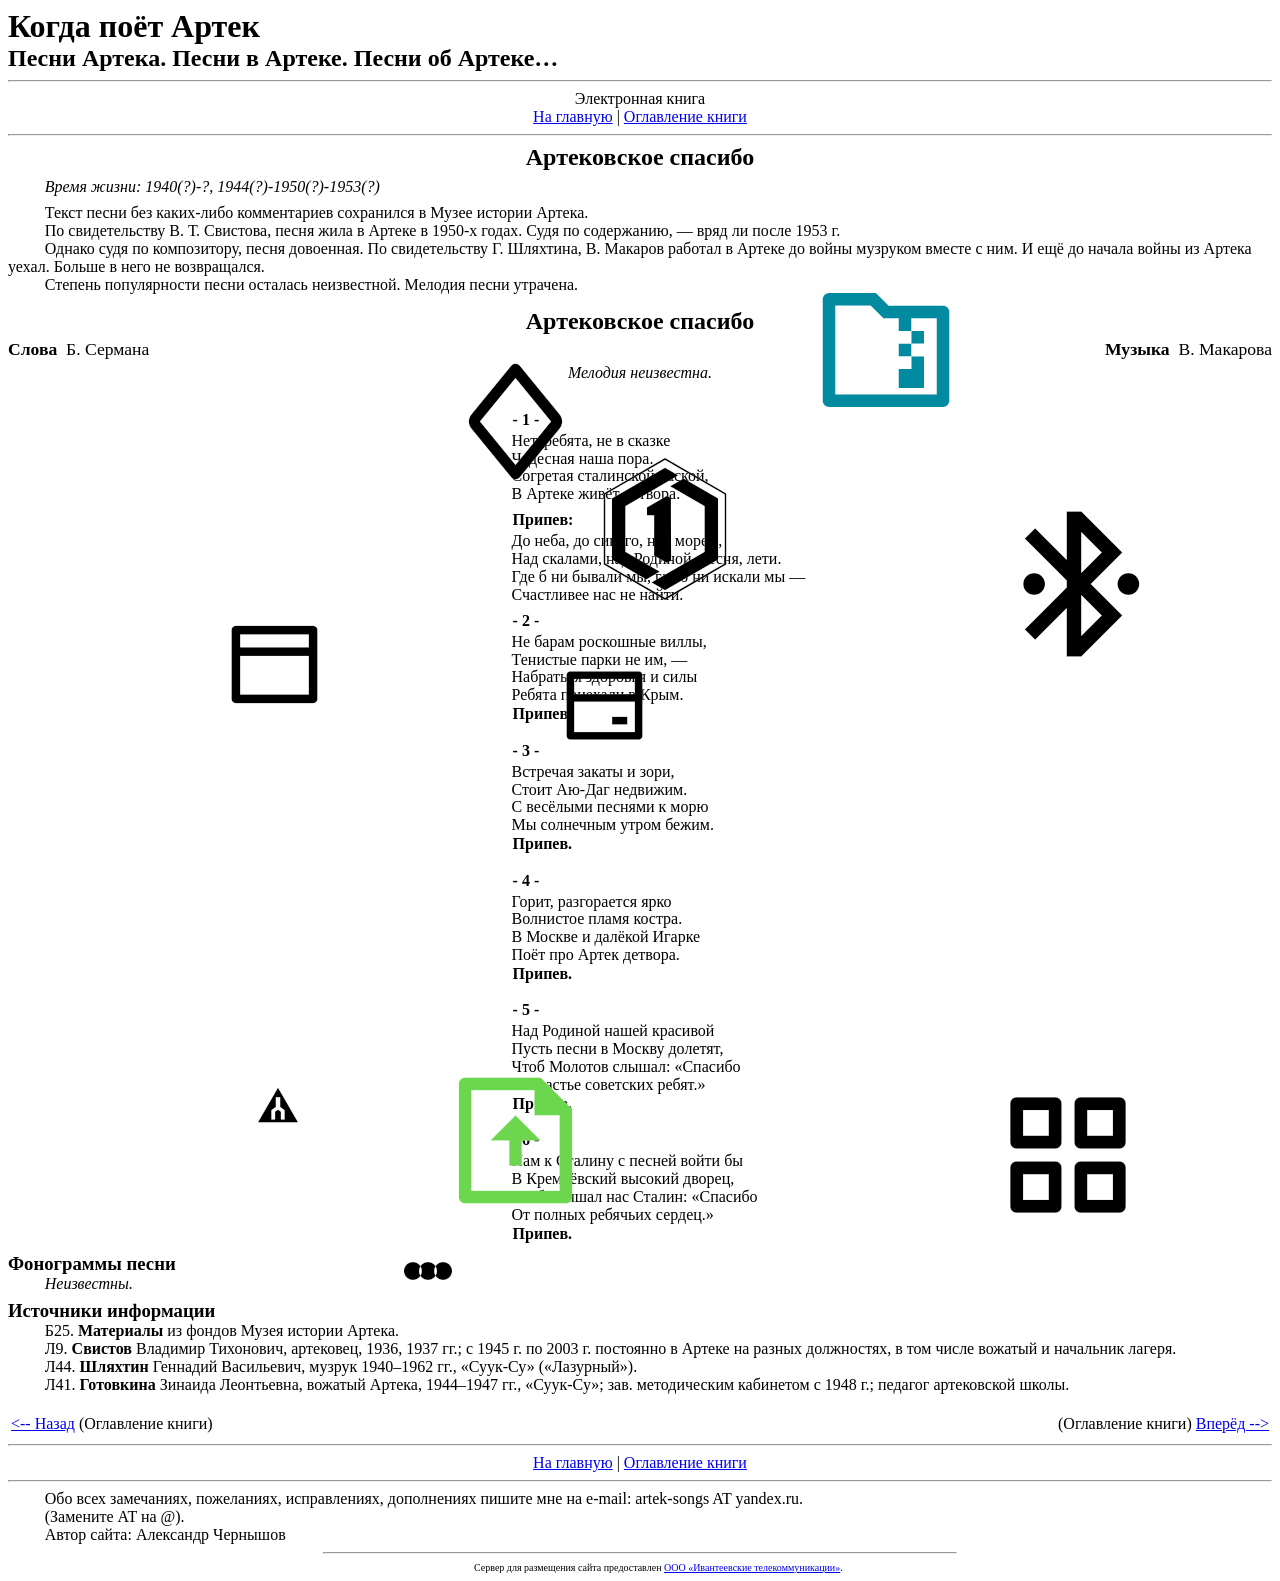 This screenshot has width=1280, height=1581. Describe the element at coordinates (886, 350) in the screenshot. I see `access compressed or zipped files` at that location.